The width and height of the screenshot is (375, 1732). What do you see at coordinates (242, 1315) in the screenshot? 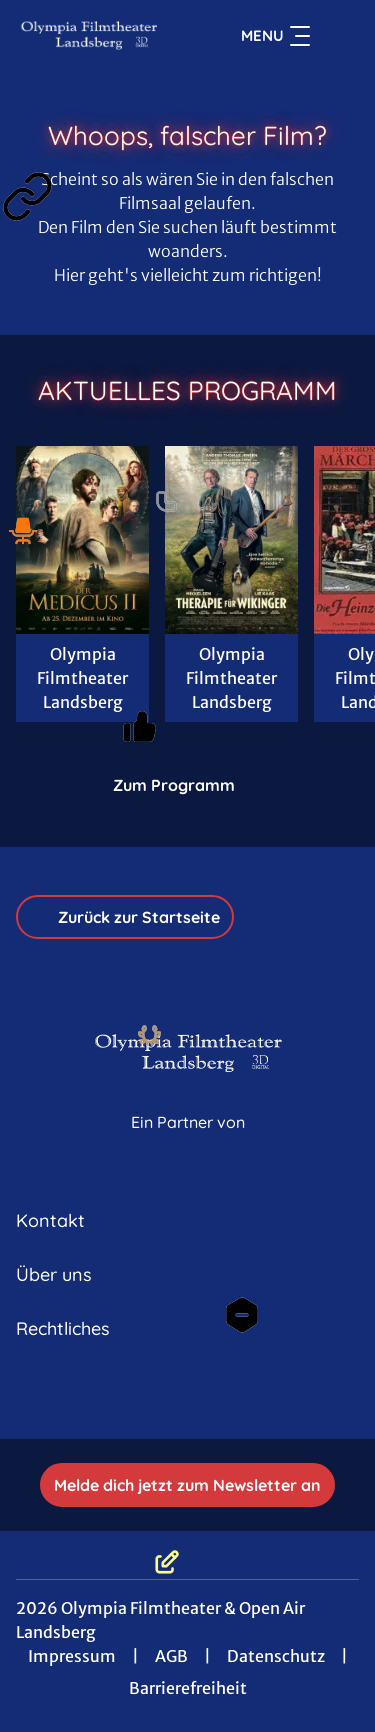
I see `remove item from collection` at bounding box center [242, 1315].